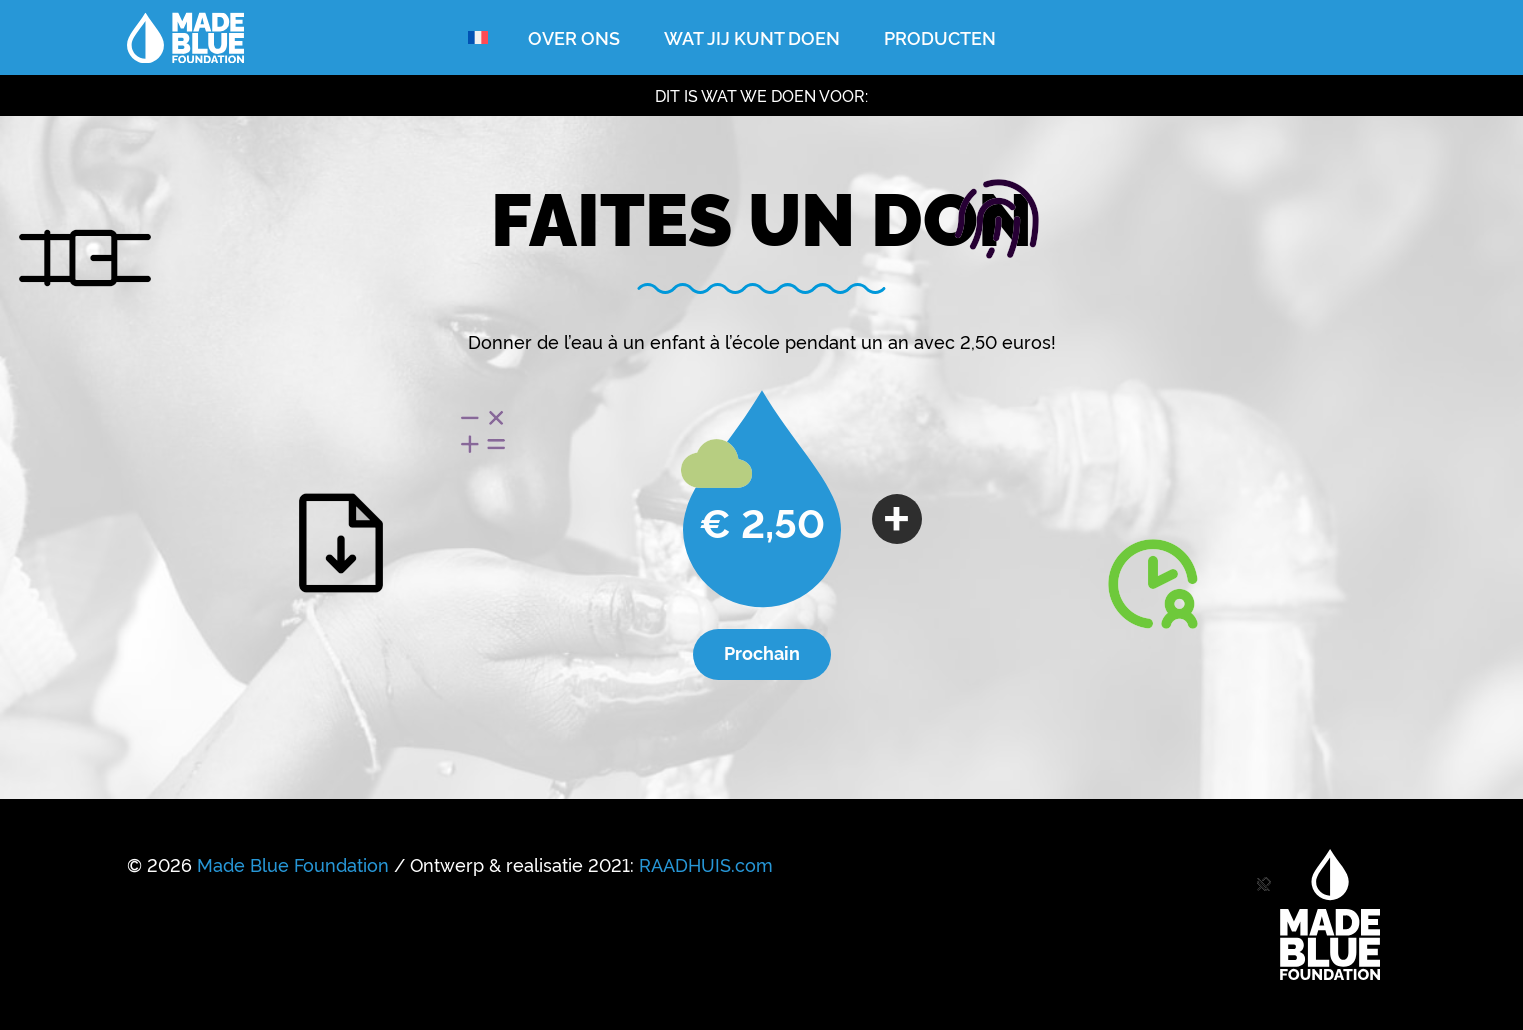 The image size is (1523, 1030). I want to click on unpin an item from its current position, so click(1263, 884).